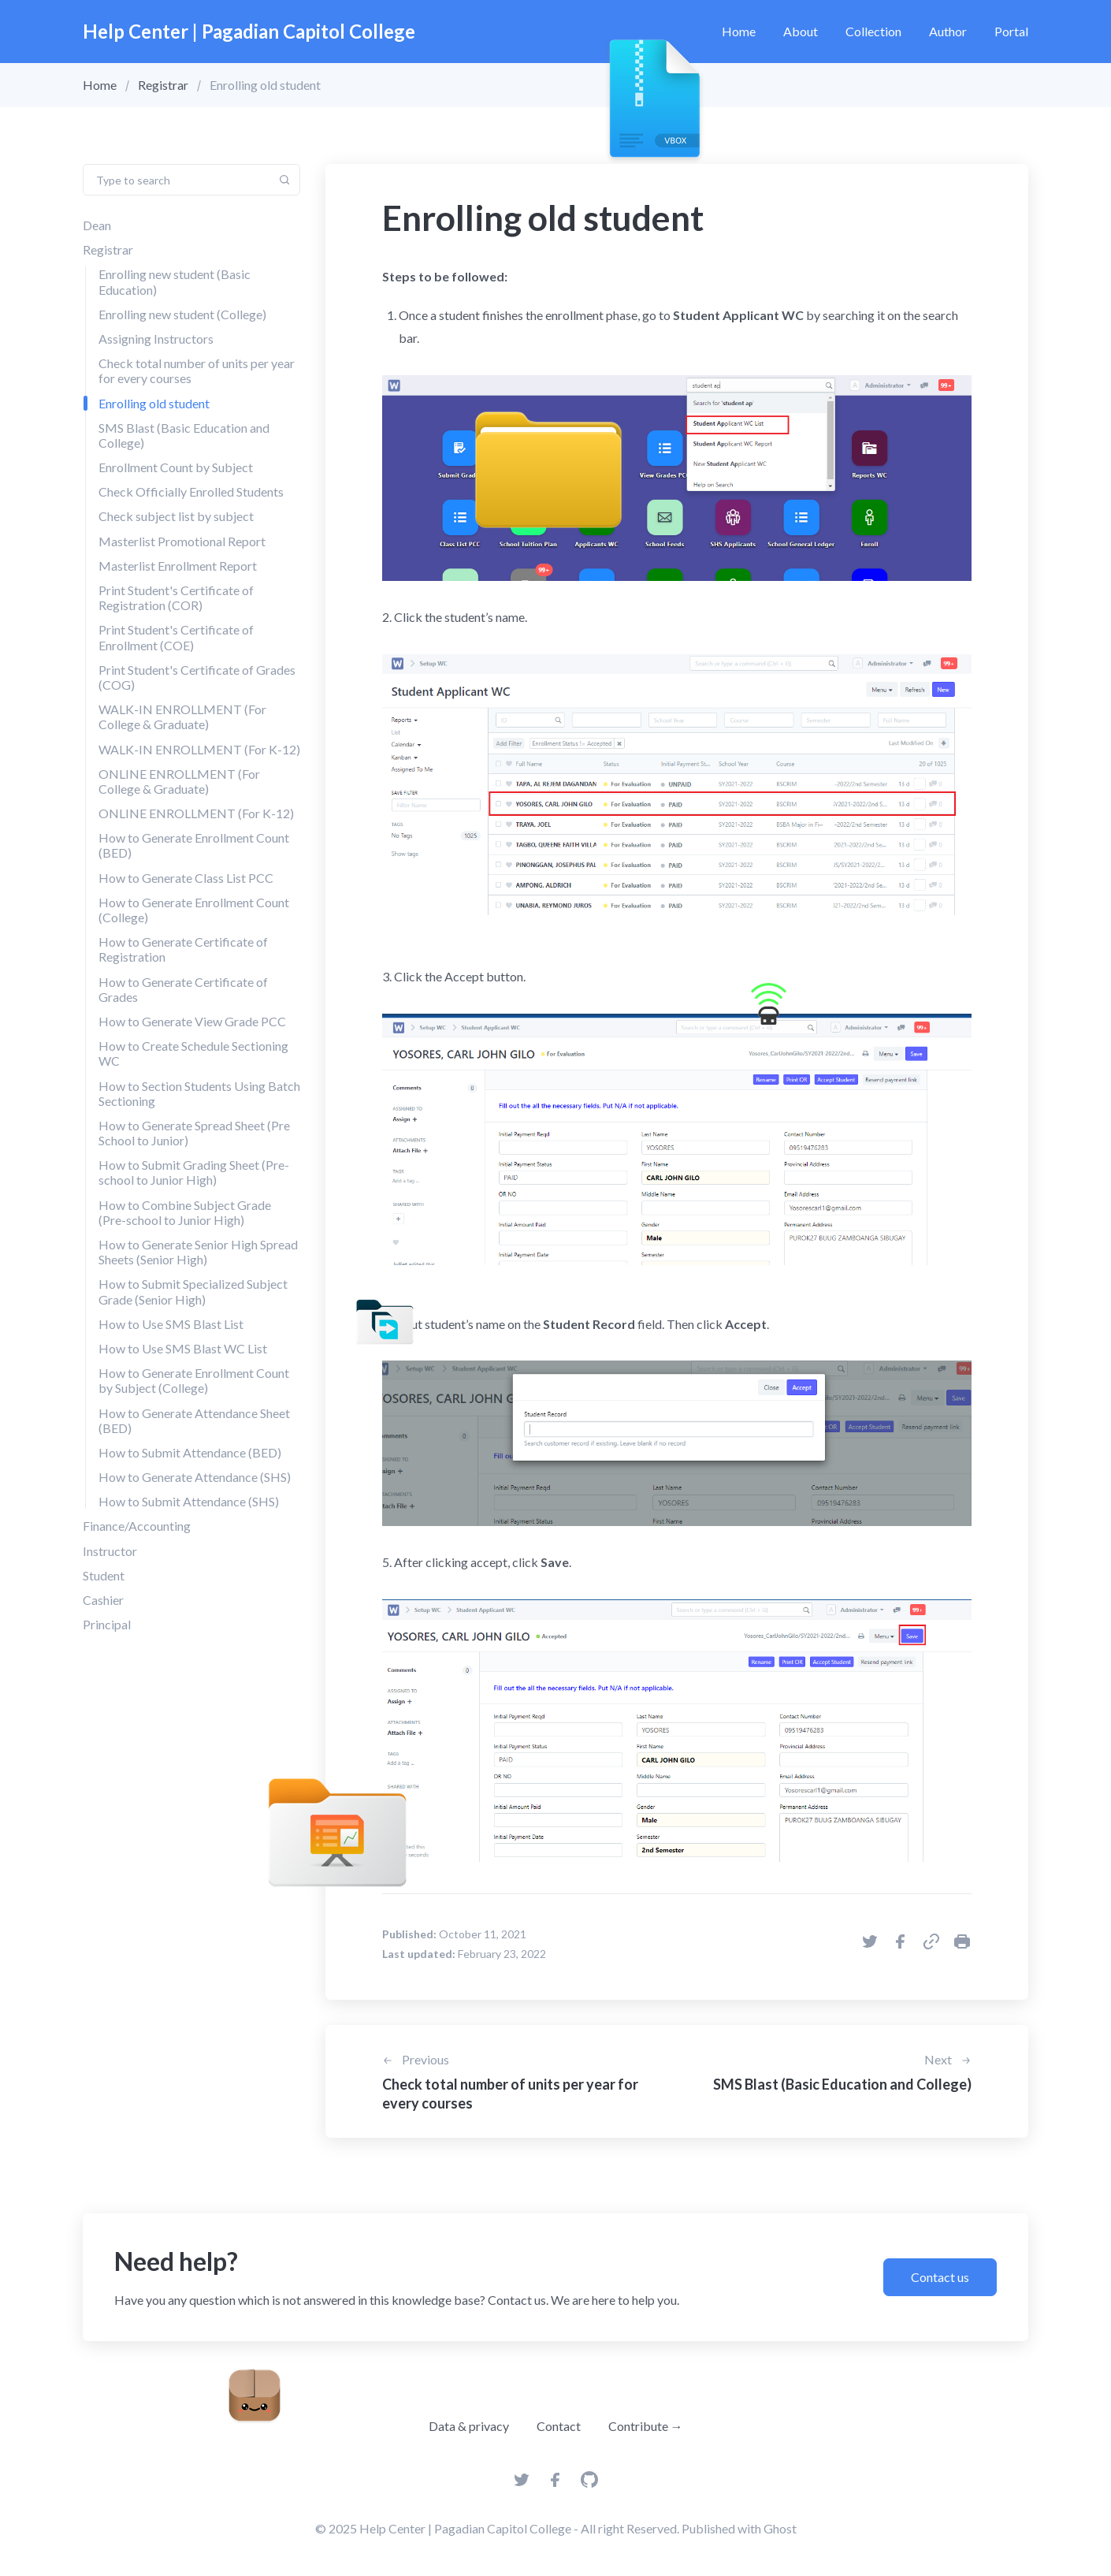 This screenshot has height=2576, width=1111. Describe the element at coordinates (768, 1003) in the screenshot. I see `indicates a wireless USB receiver is connected` at that location.